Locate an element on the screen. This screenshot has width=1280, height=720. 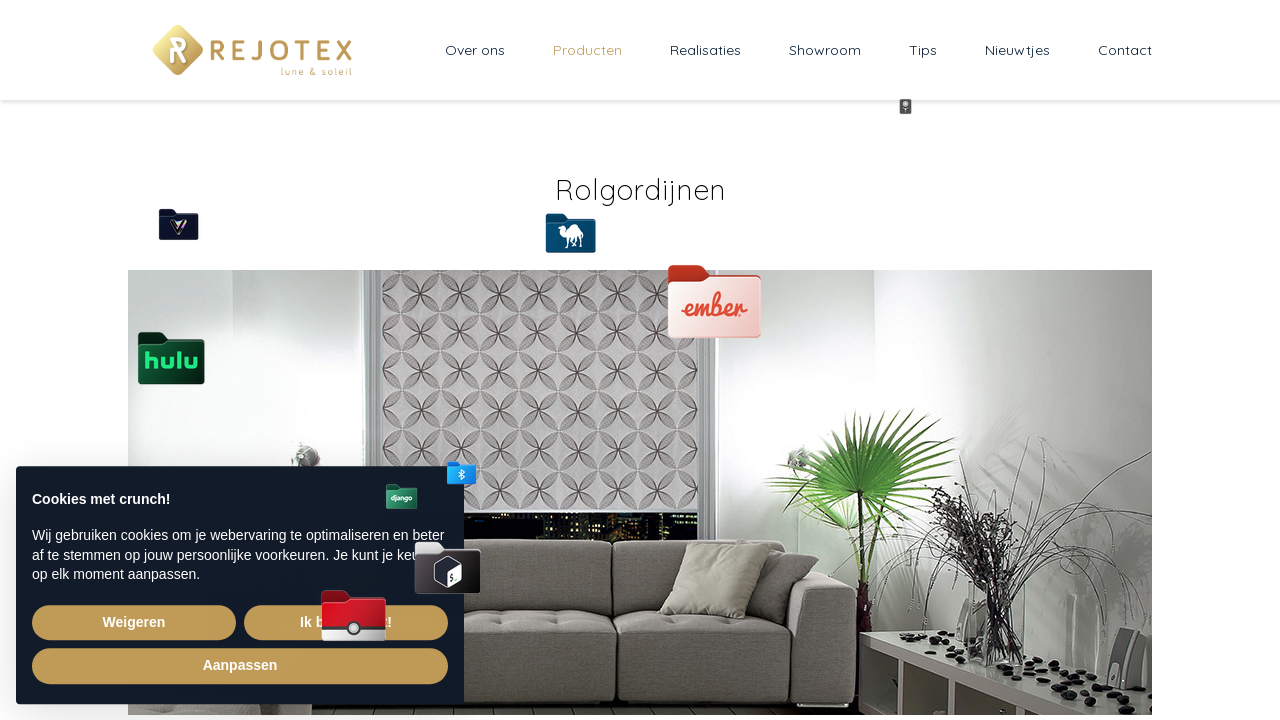
open django project folder is located at coordinates (401, 497).